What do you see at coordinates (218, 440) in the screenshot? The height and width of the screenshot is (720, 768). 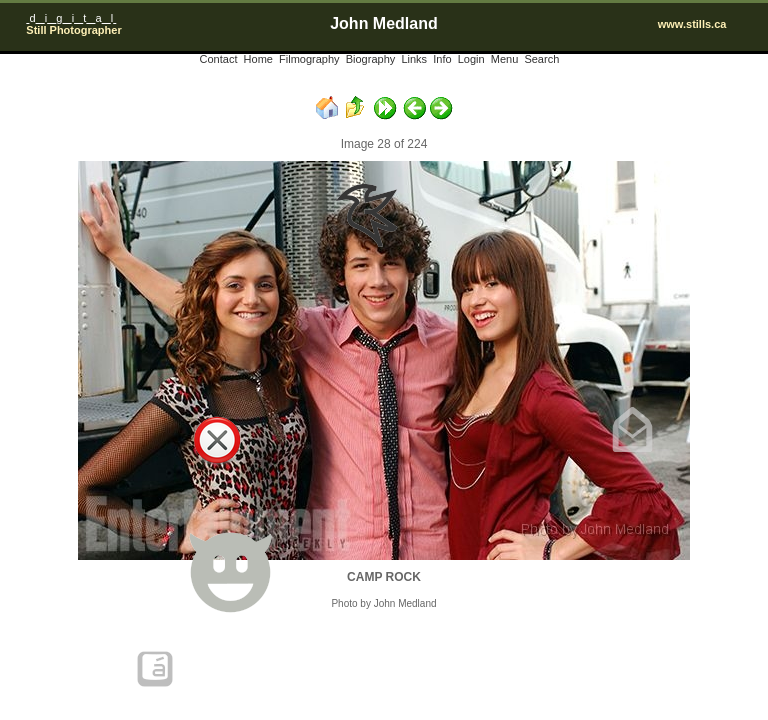 I see `delete selected item` at bounding box center [218, 440].